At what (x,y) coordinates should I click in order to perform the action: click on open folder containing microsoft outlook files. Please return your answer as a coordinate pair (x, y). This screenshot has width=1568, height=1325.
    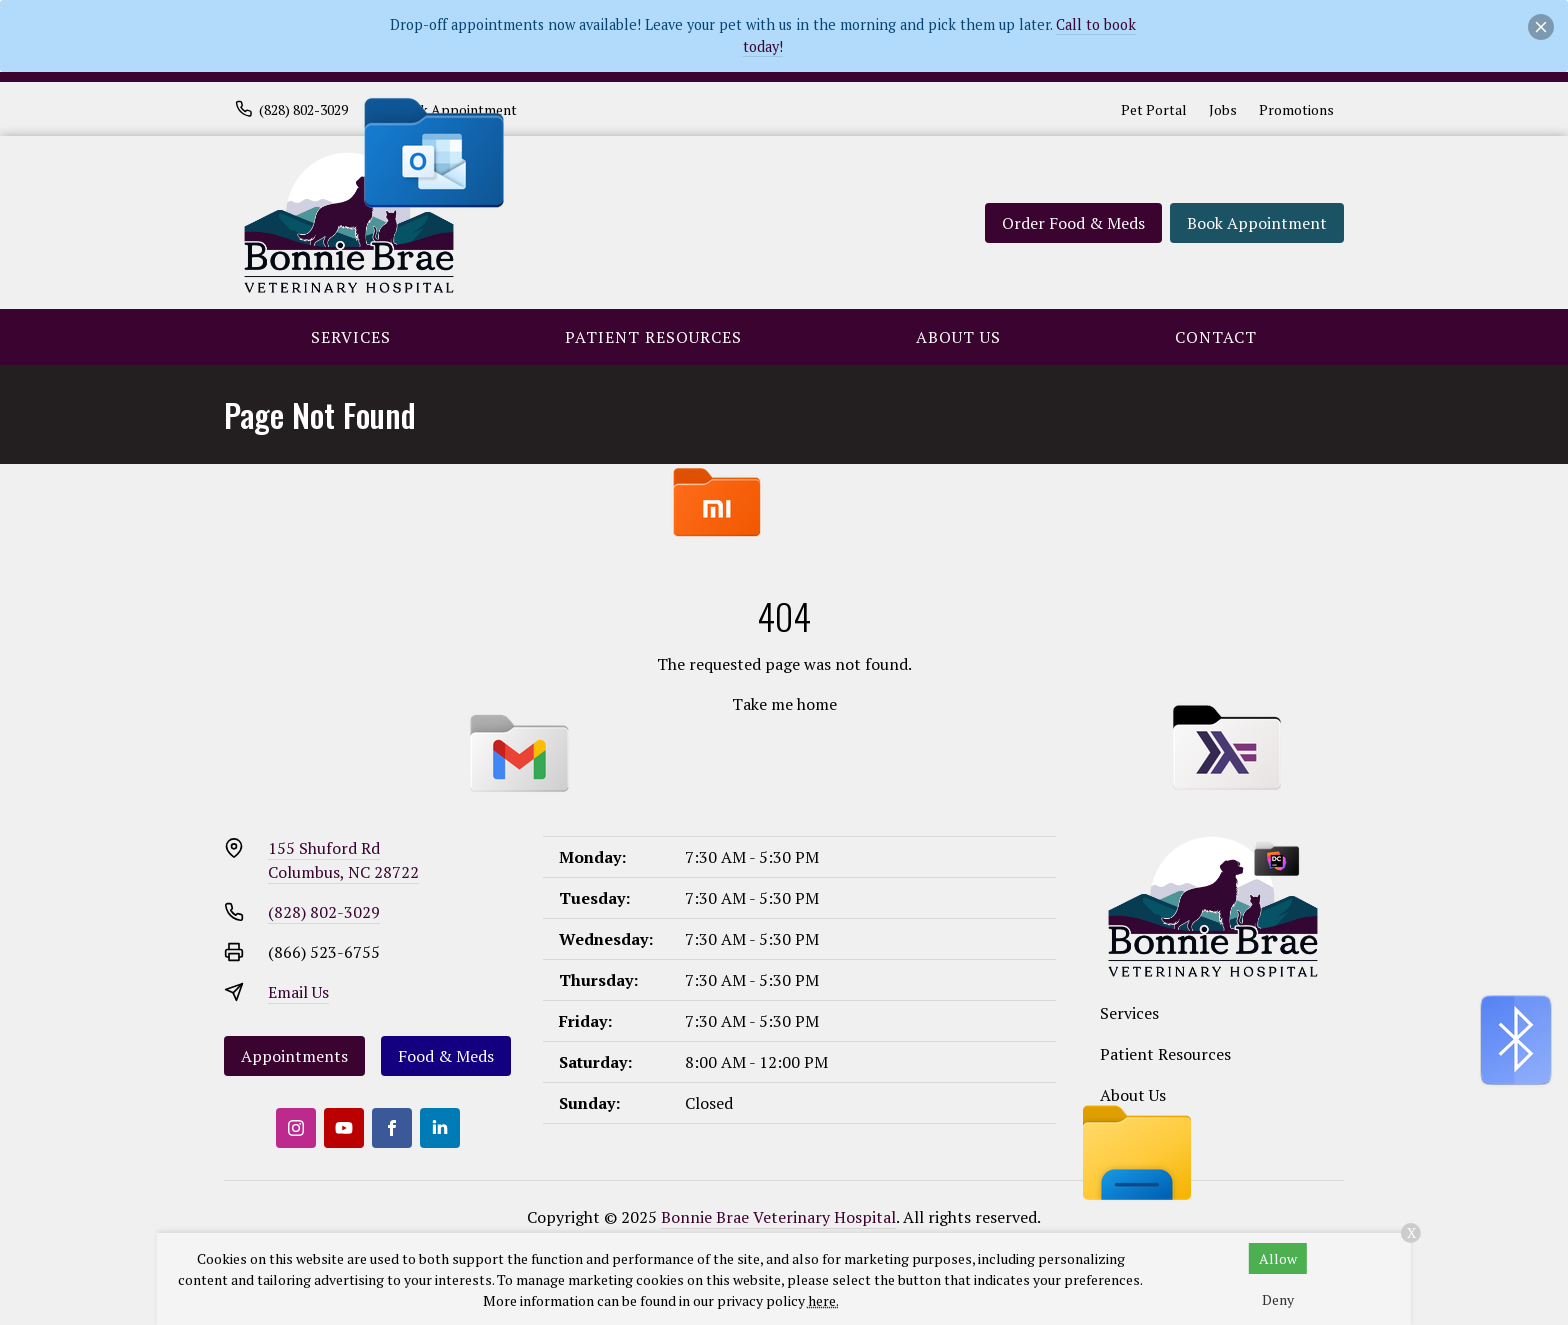
    Looking at the image, I should click on (433, 156).